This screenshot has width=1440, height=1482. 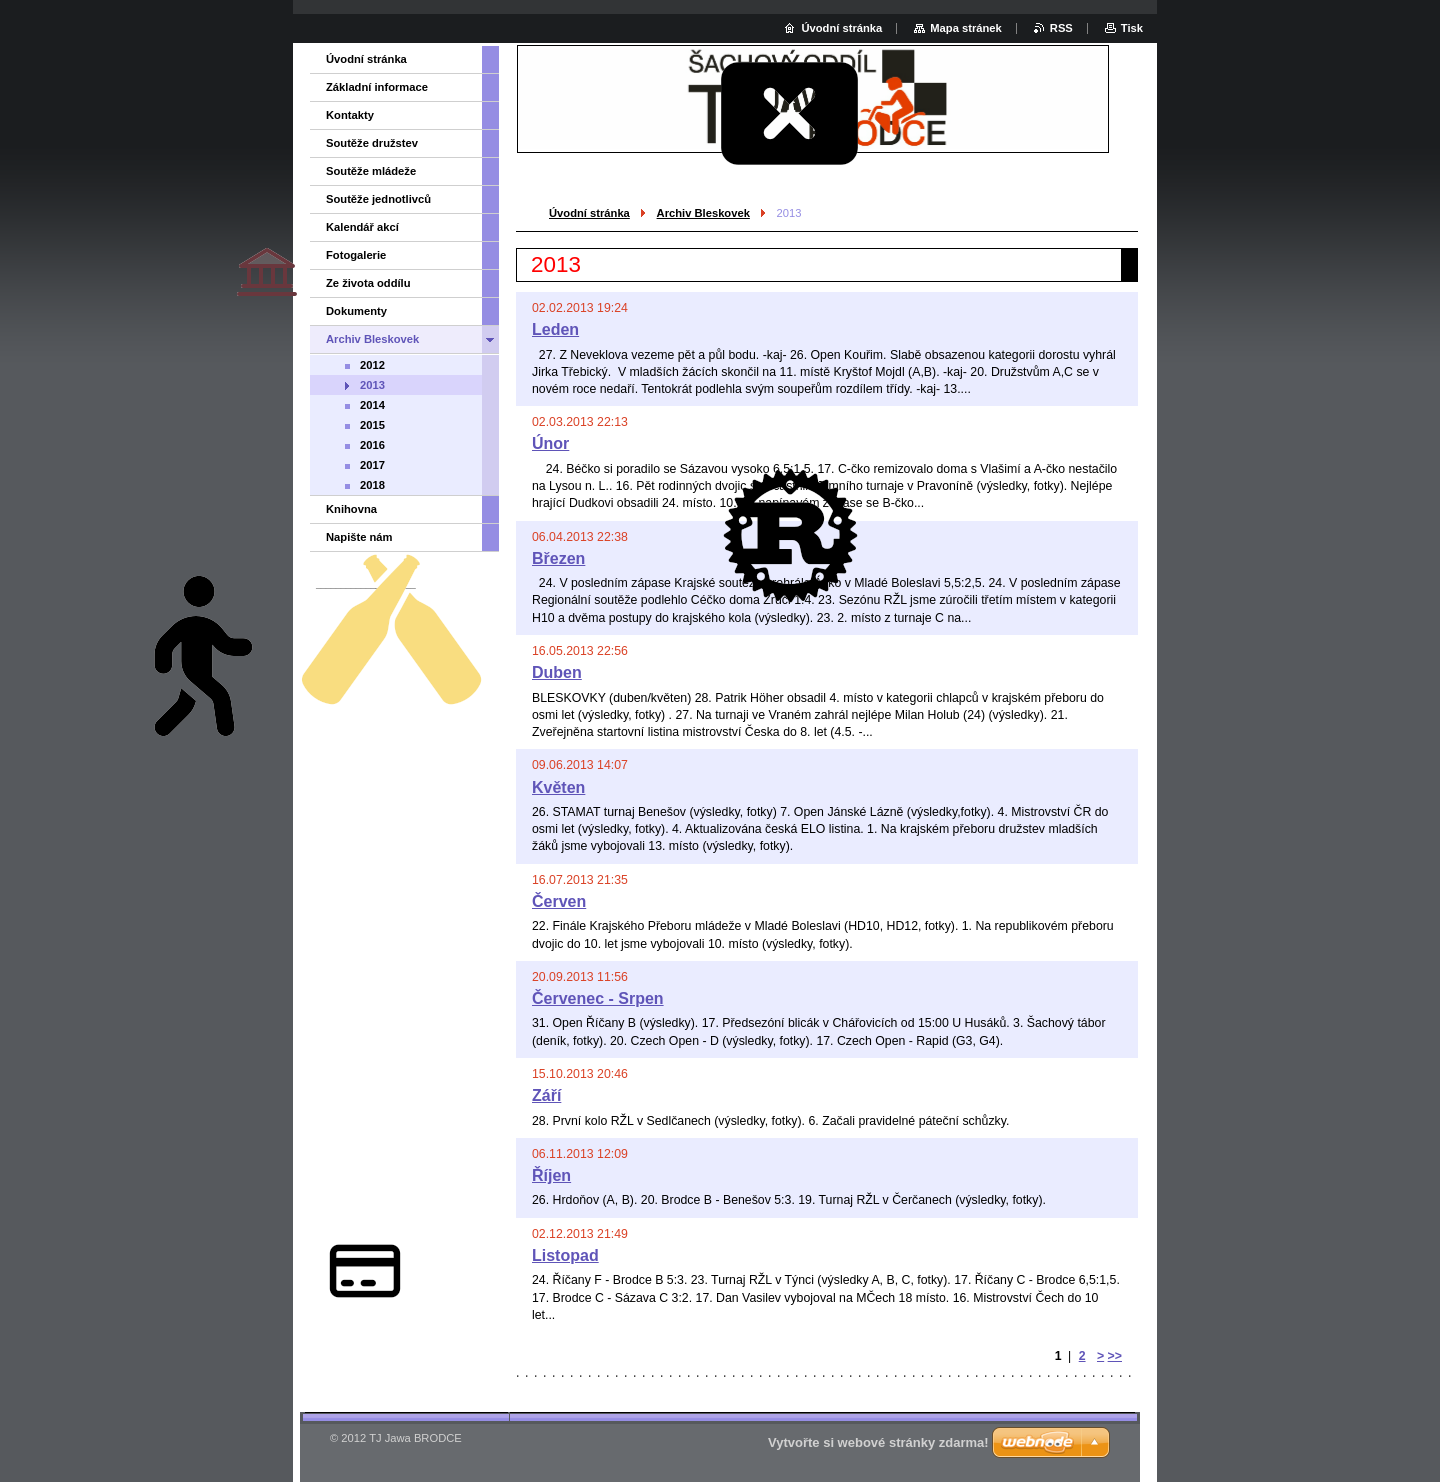 What do you see at coordinates (391, 629) in the screenshot?
I see `open the Untappd app` at bounding box center [391, 629].